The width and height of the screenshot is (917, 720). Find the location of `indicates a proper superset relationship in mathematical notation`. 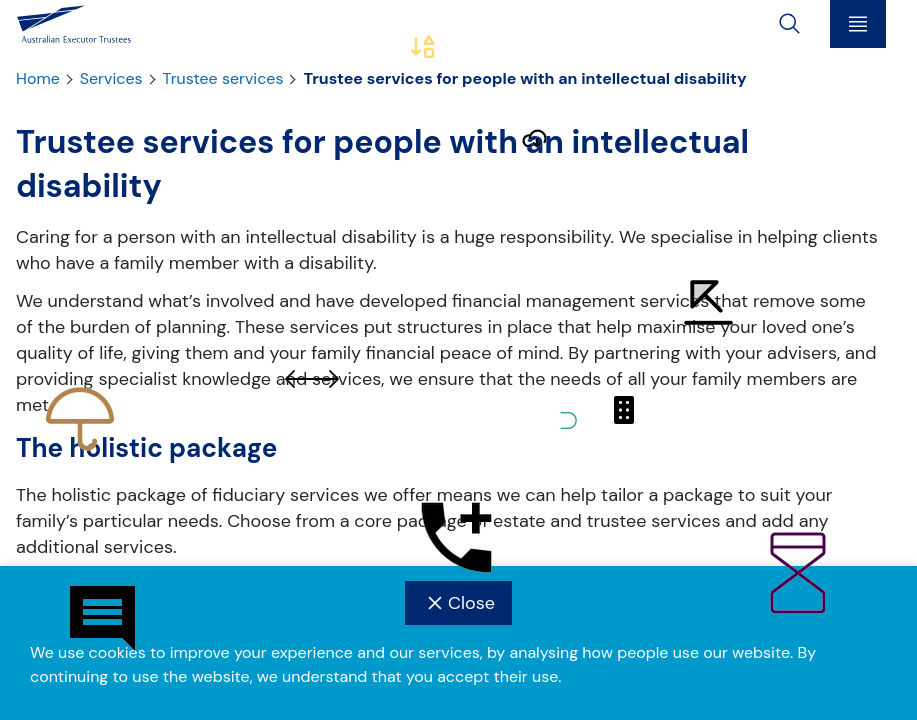

indicates a proper superset relationship in mathematical notation is located at coordinates (567, 420).